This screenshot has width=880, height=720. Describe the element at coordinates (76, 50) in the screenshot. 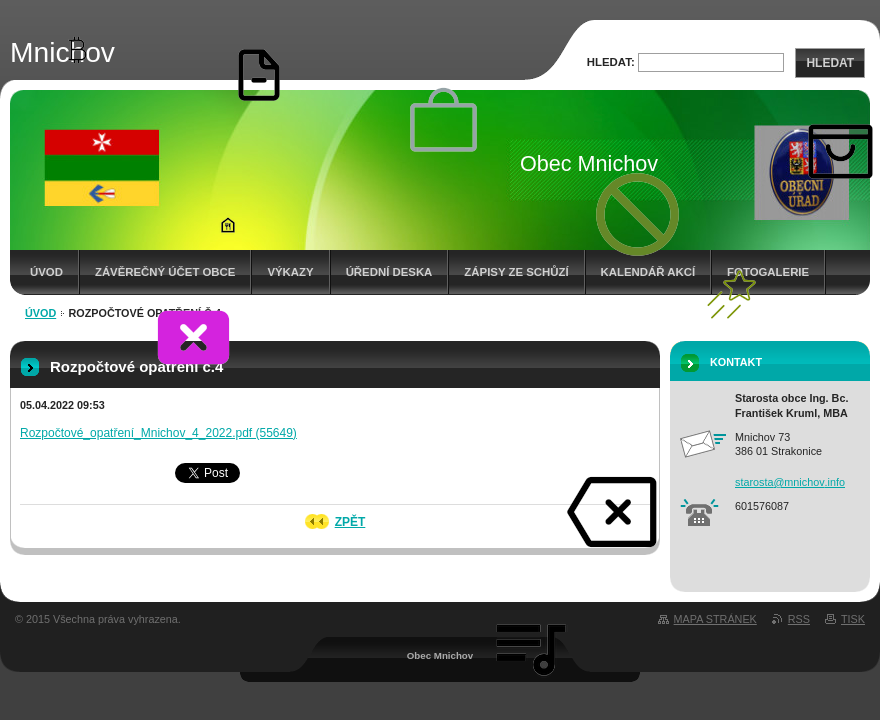

I see `view bitcoin balance or wallet` at that location.